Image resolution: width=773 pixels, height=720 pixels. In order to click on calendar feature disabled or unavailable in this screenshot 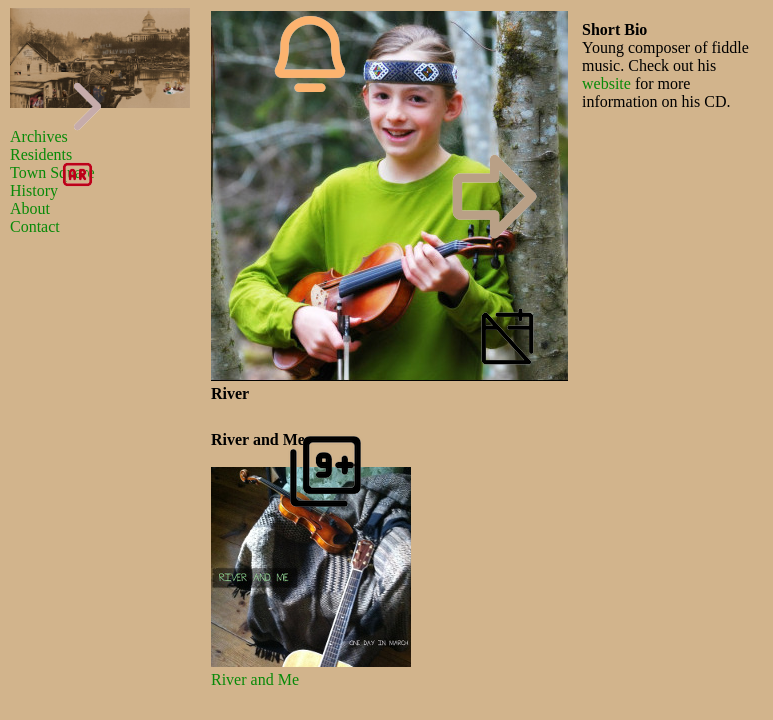, I will do `click(507, 338)`.